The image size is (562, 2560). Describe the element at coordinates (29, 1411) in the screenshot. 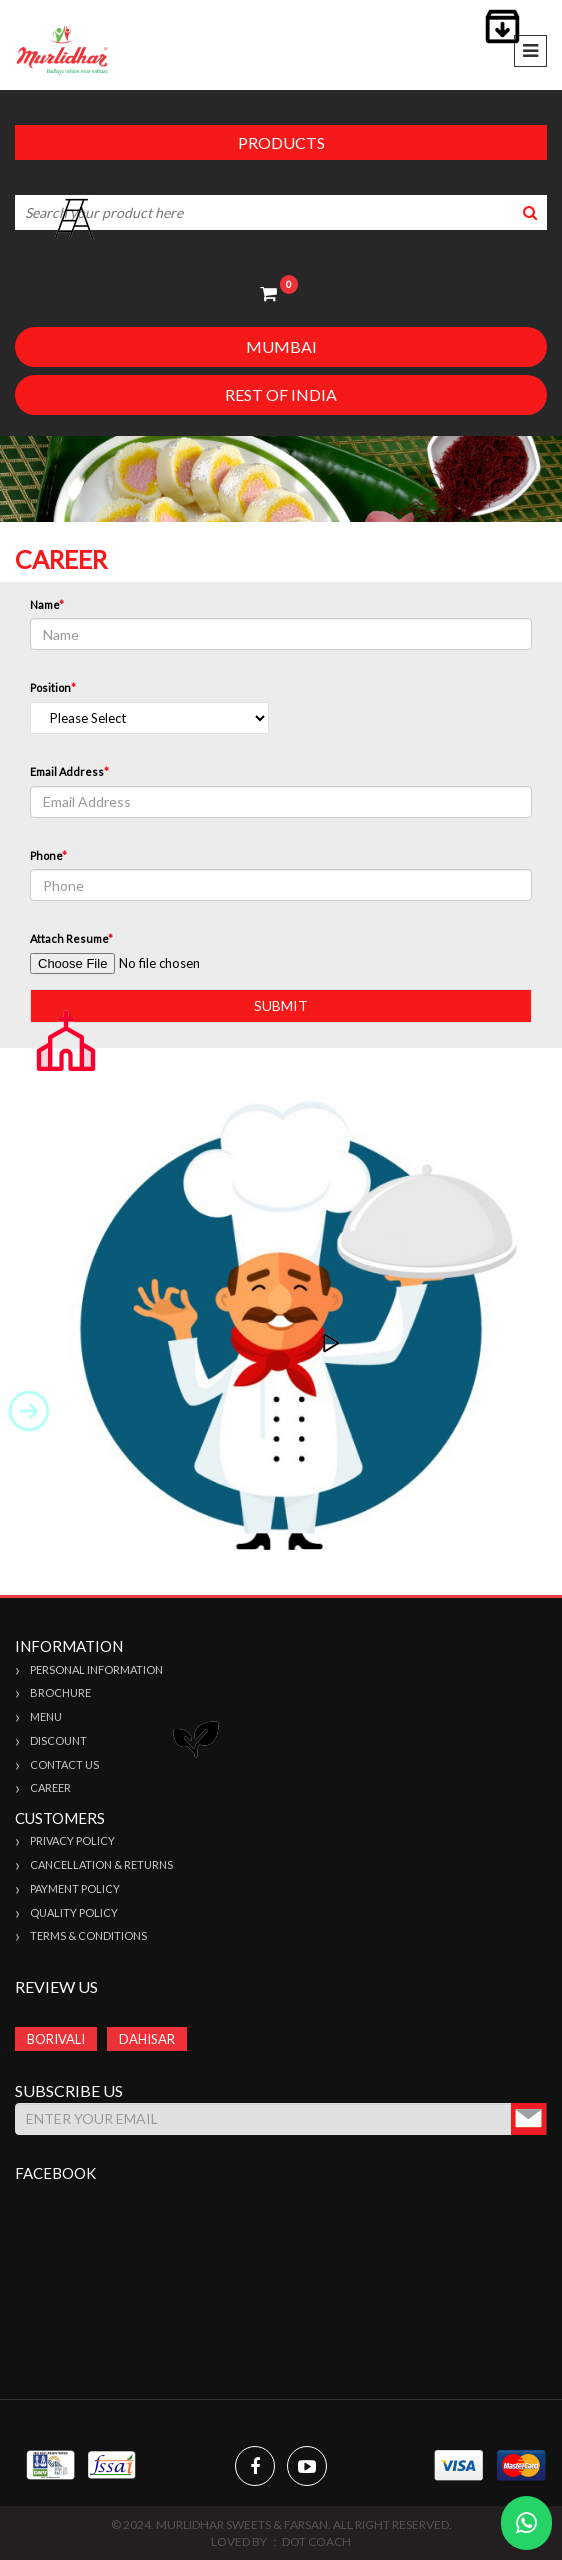

I see `proceed to the next step` at that location.